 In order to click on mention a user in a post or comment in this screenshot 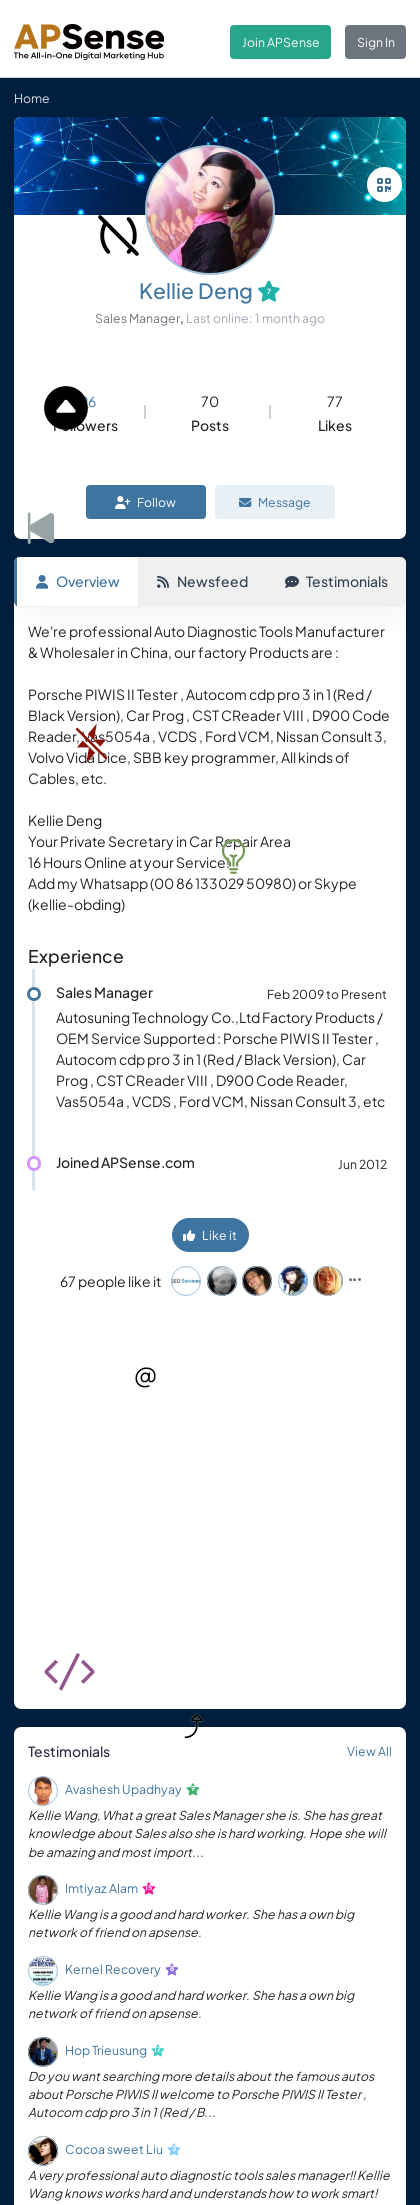, I will do `click(145, 1377)`.